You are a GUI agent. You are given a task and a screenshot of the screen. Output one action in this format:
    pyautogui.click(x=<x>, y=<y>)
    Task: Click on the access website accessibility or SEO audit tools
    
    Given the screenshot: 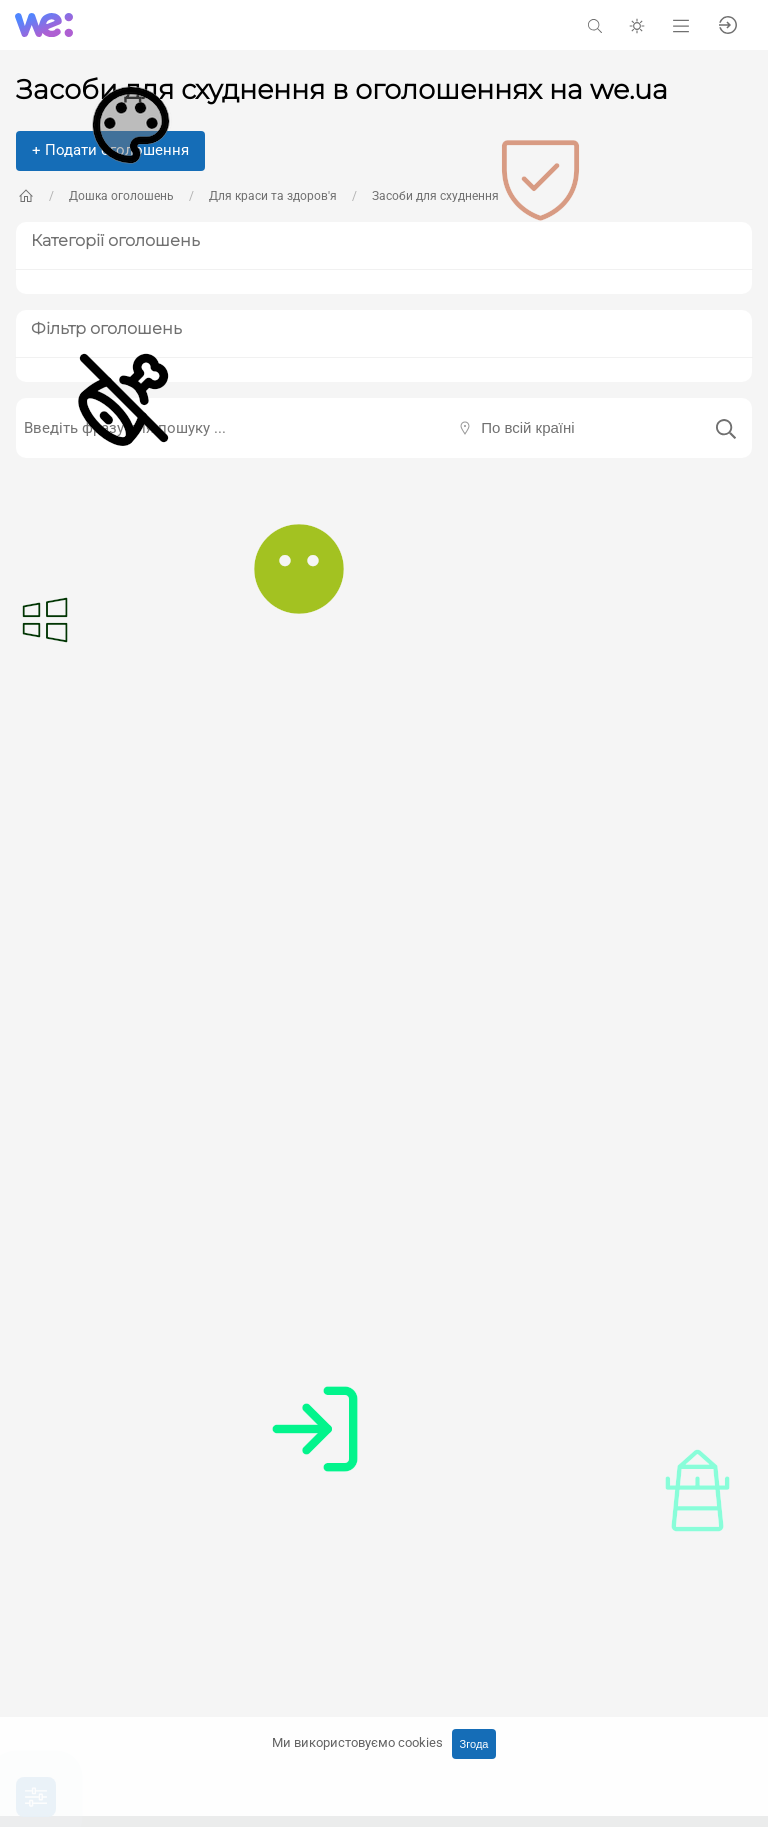 What is the action you would take?
    pyautogui.click(x=697, y=1493)
    